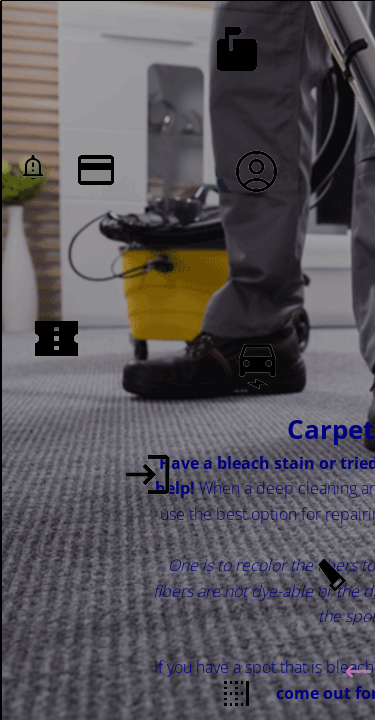  I want to click on find nearby electric vehicle charging stations, so click(257, 366).